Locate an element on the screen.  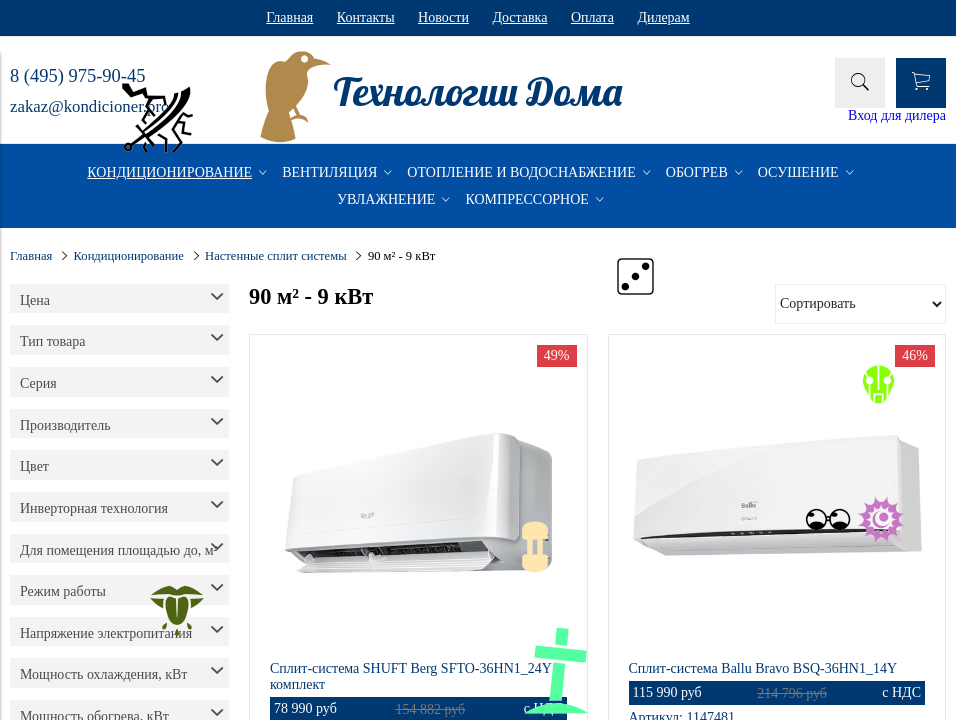
toggle visual accessibility settings is located at coordinates (828, 518).